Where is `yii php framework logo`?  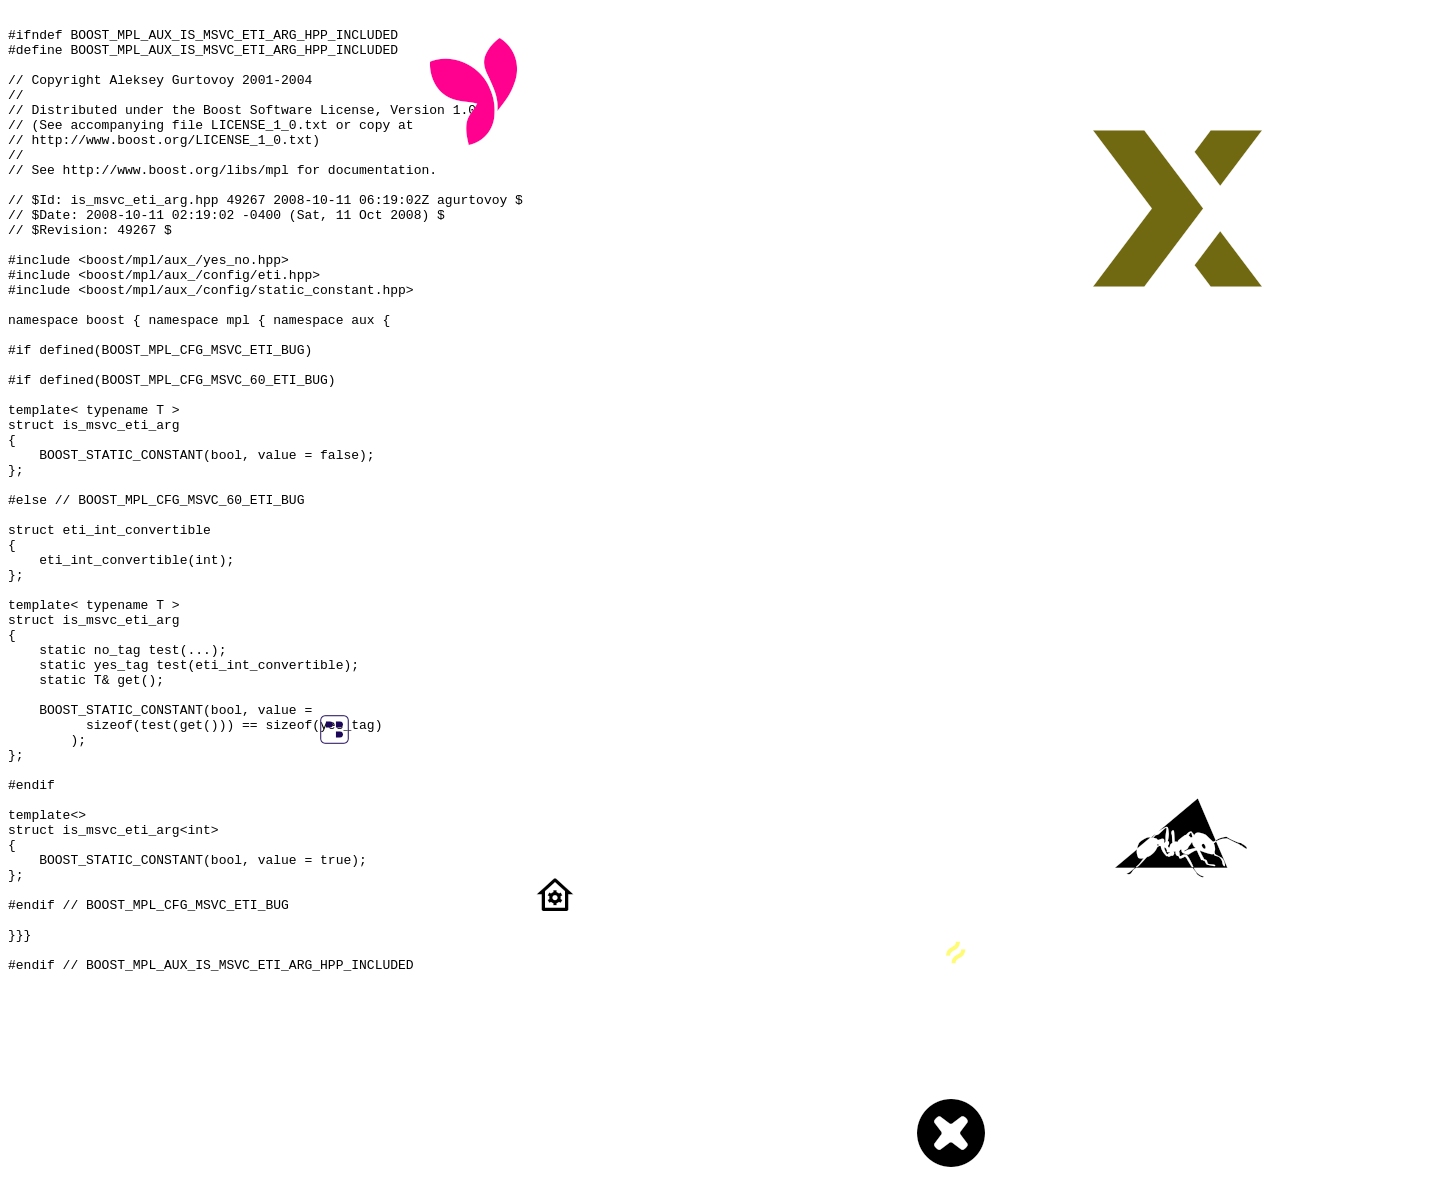 yii php framework logo is located at coordinates (473, 91).